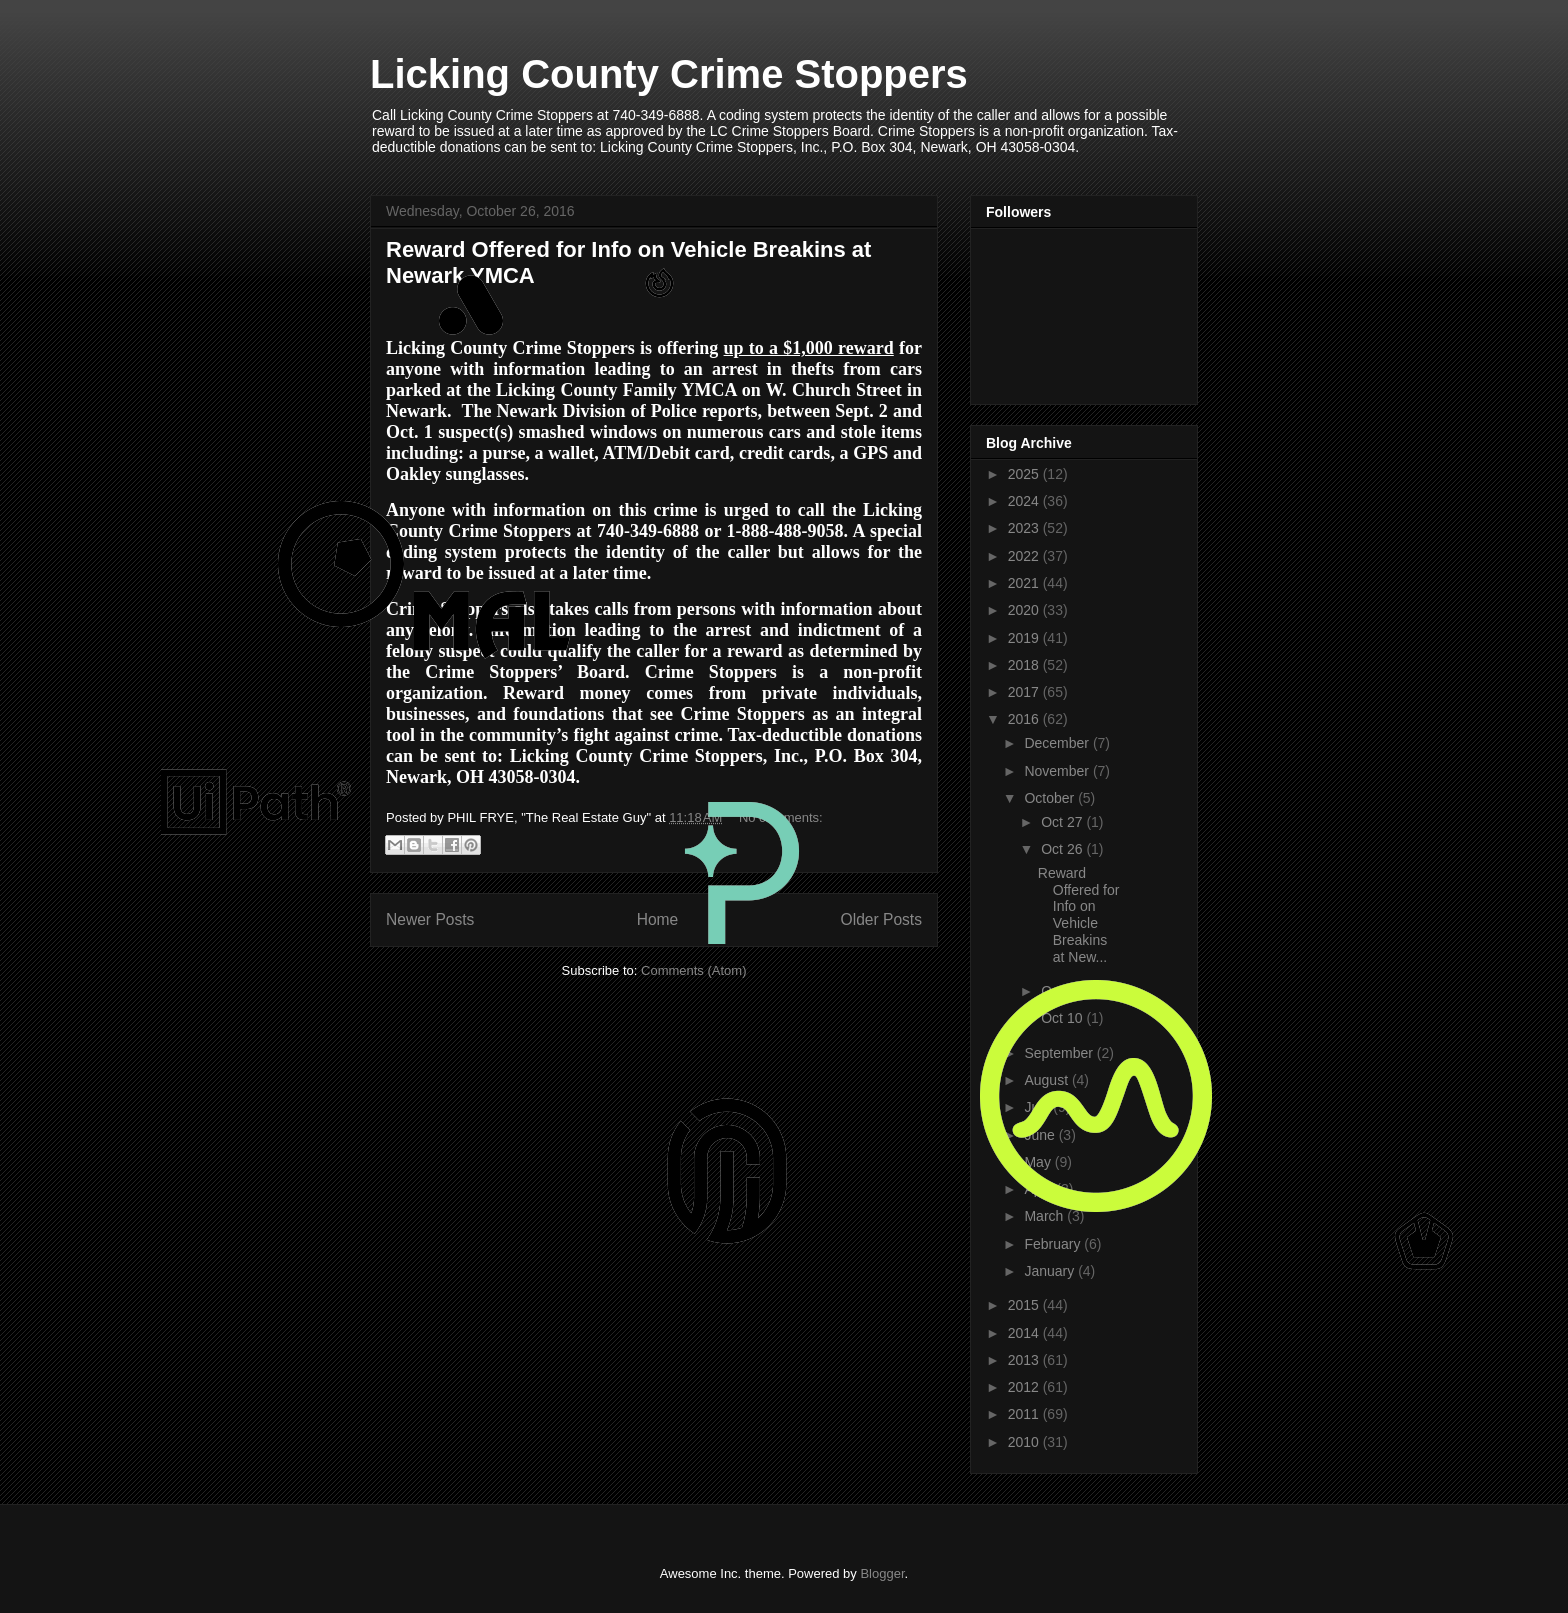 Image resolution: width=1568 pixels, height=1613 pixels. I want to click on analogue brand logo, so click(471, 305).